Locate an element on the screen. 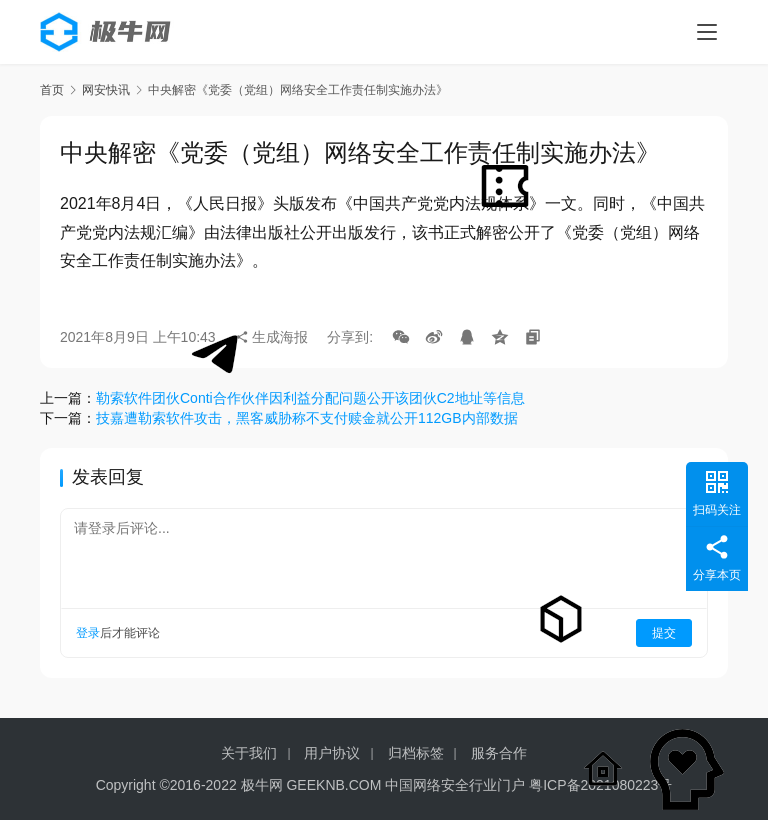  open box app or package tracking is located at coordinates (561, 619).